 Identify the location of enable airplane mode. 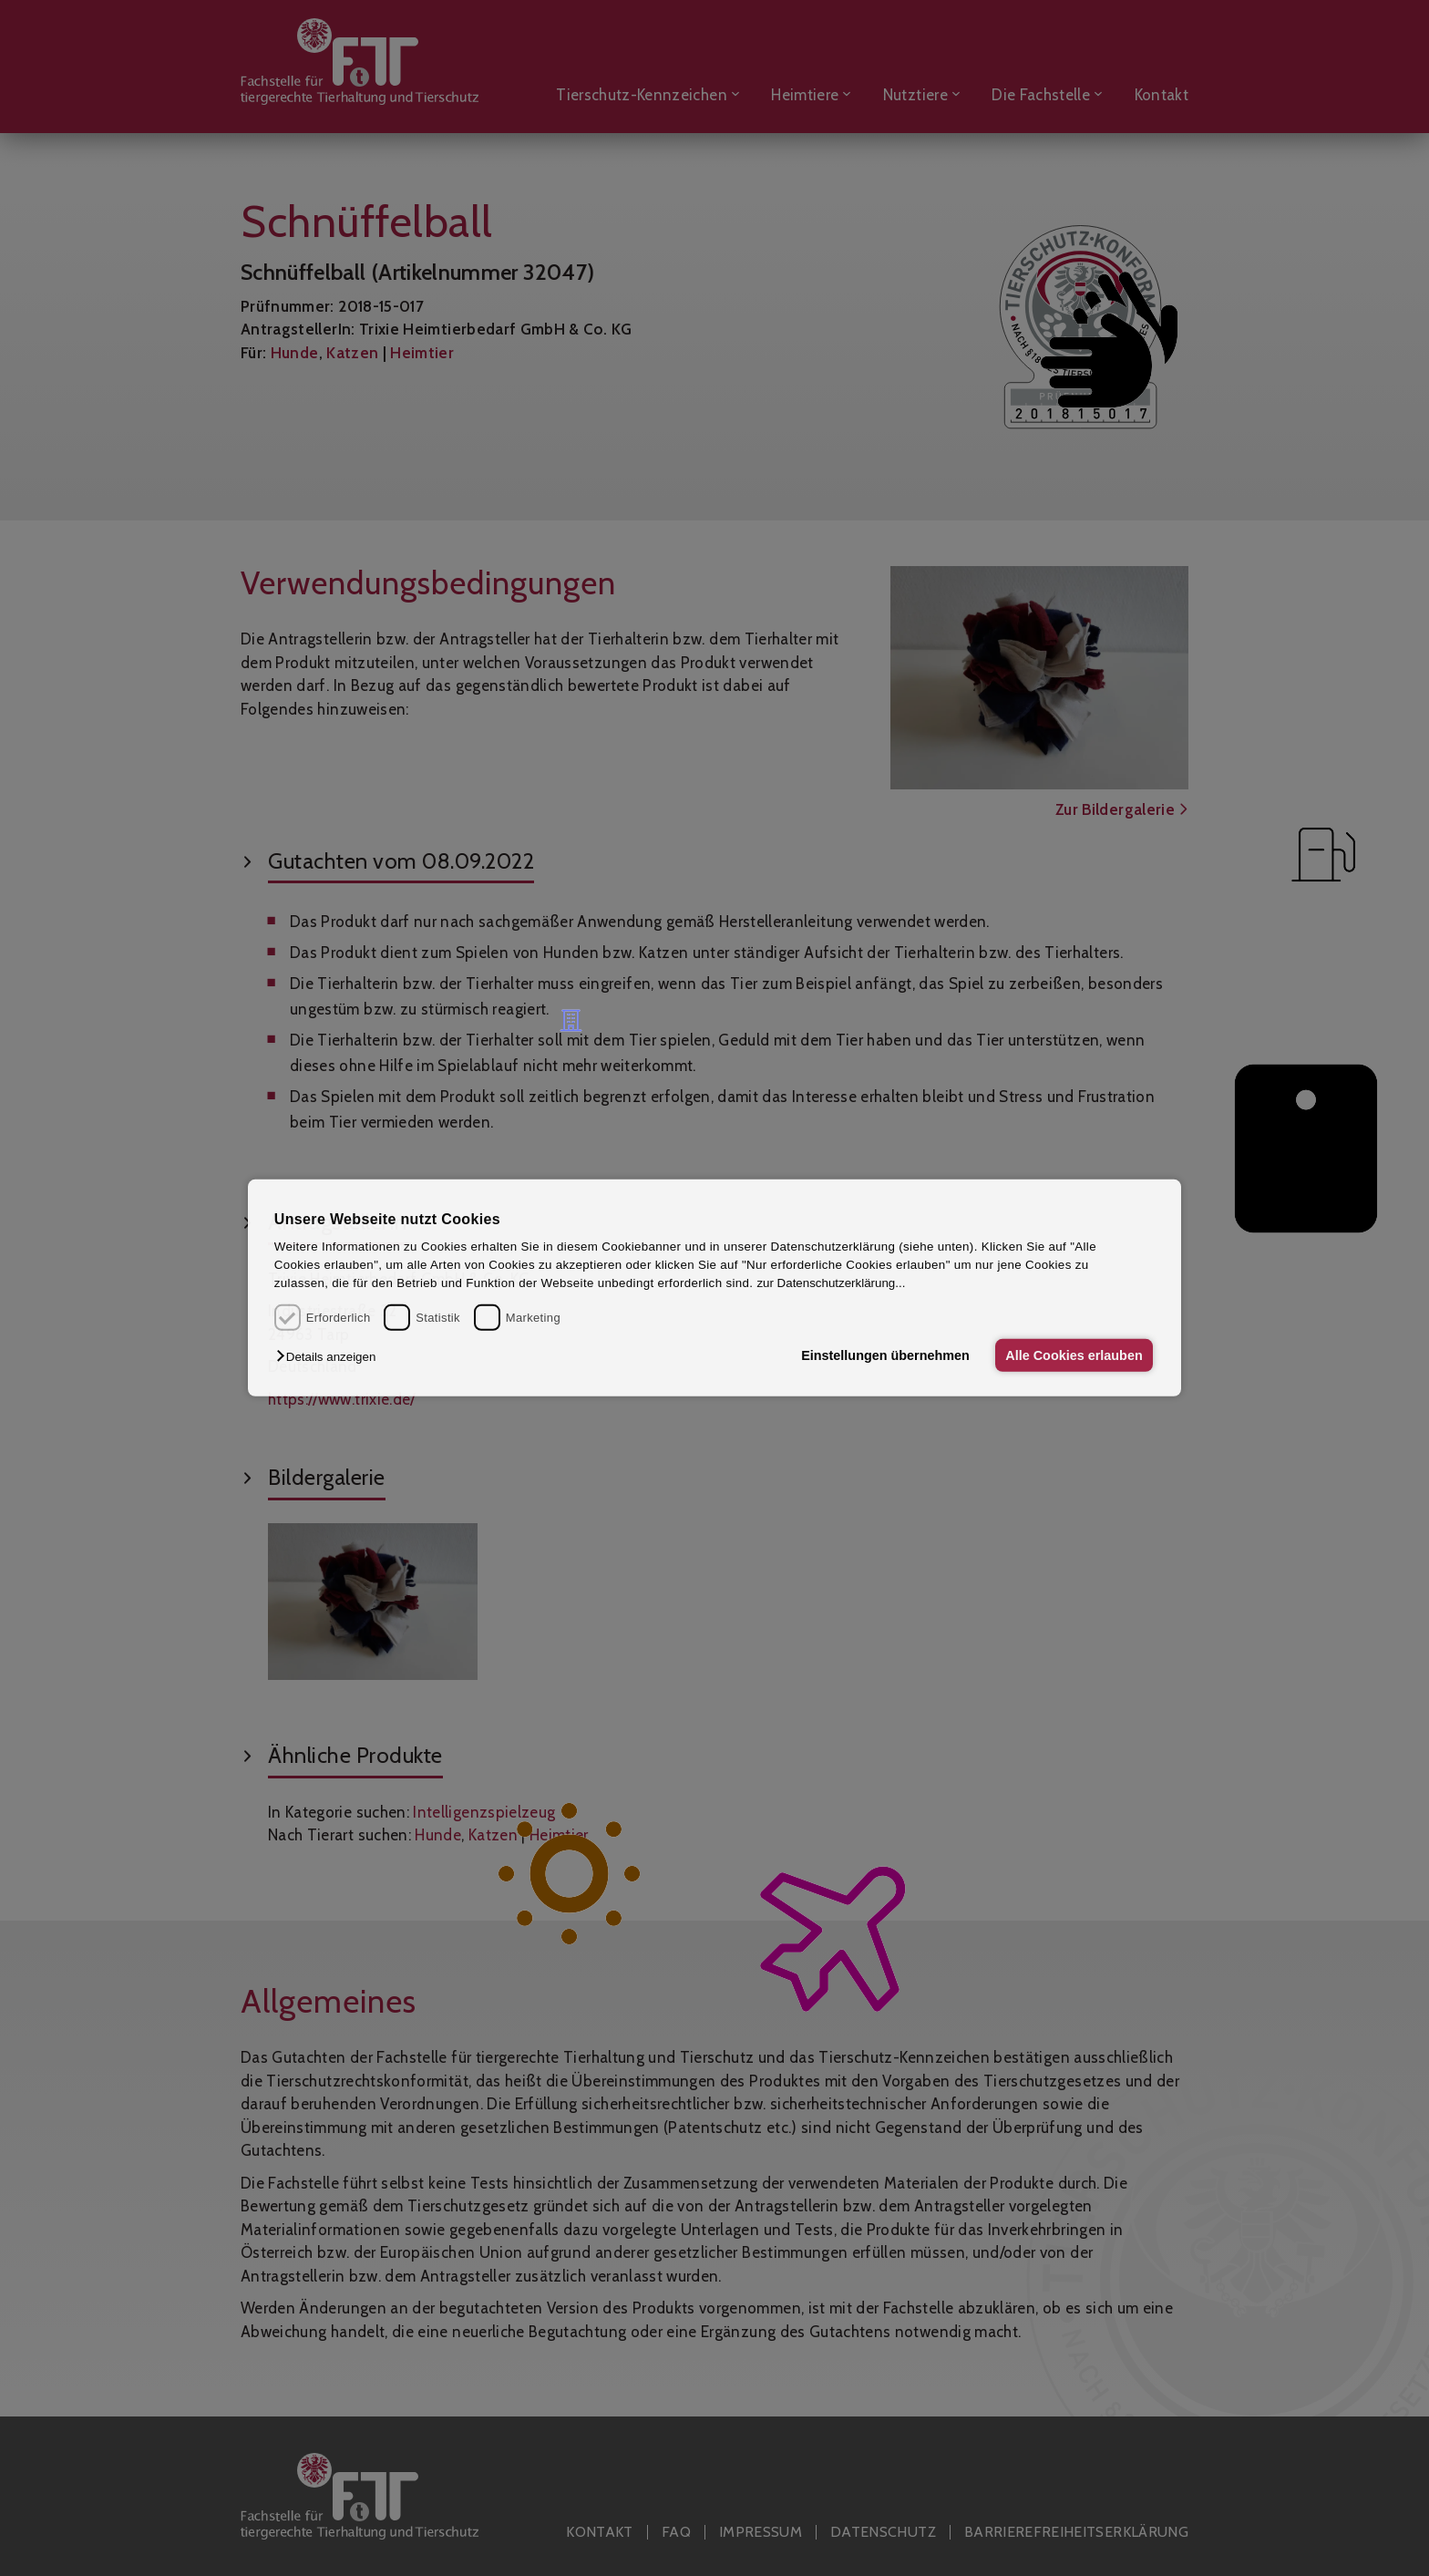
(836, 1936).